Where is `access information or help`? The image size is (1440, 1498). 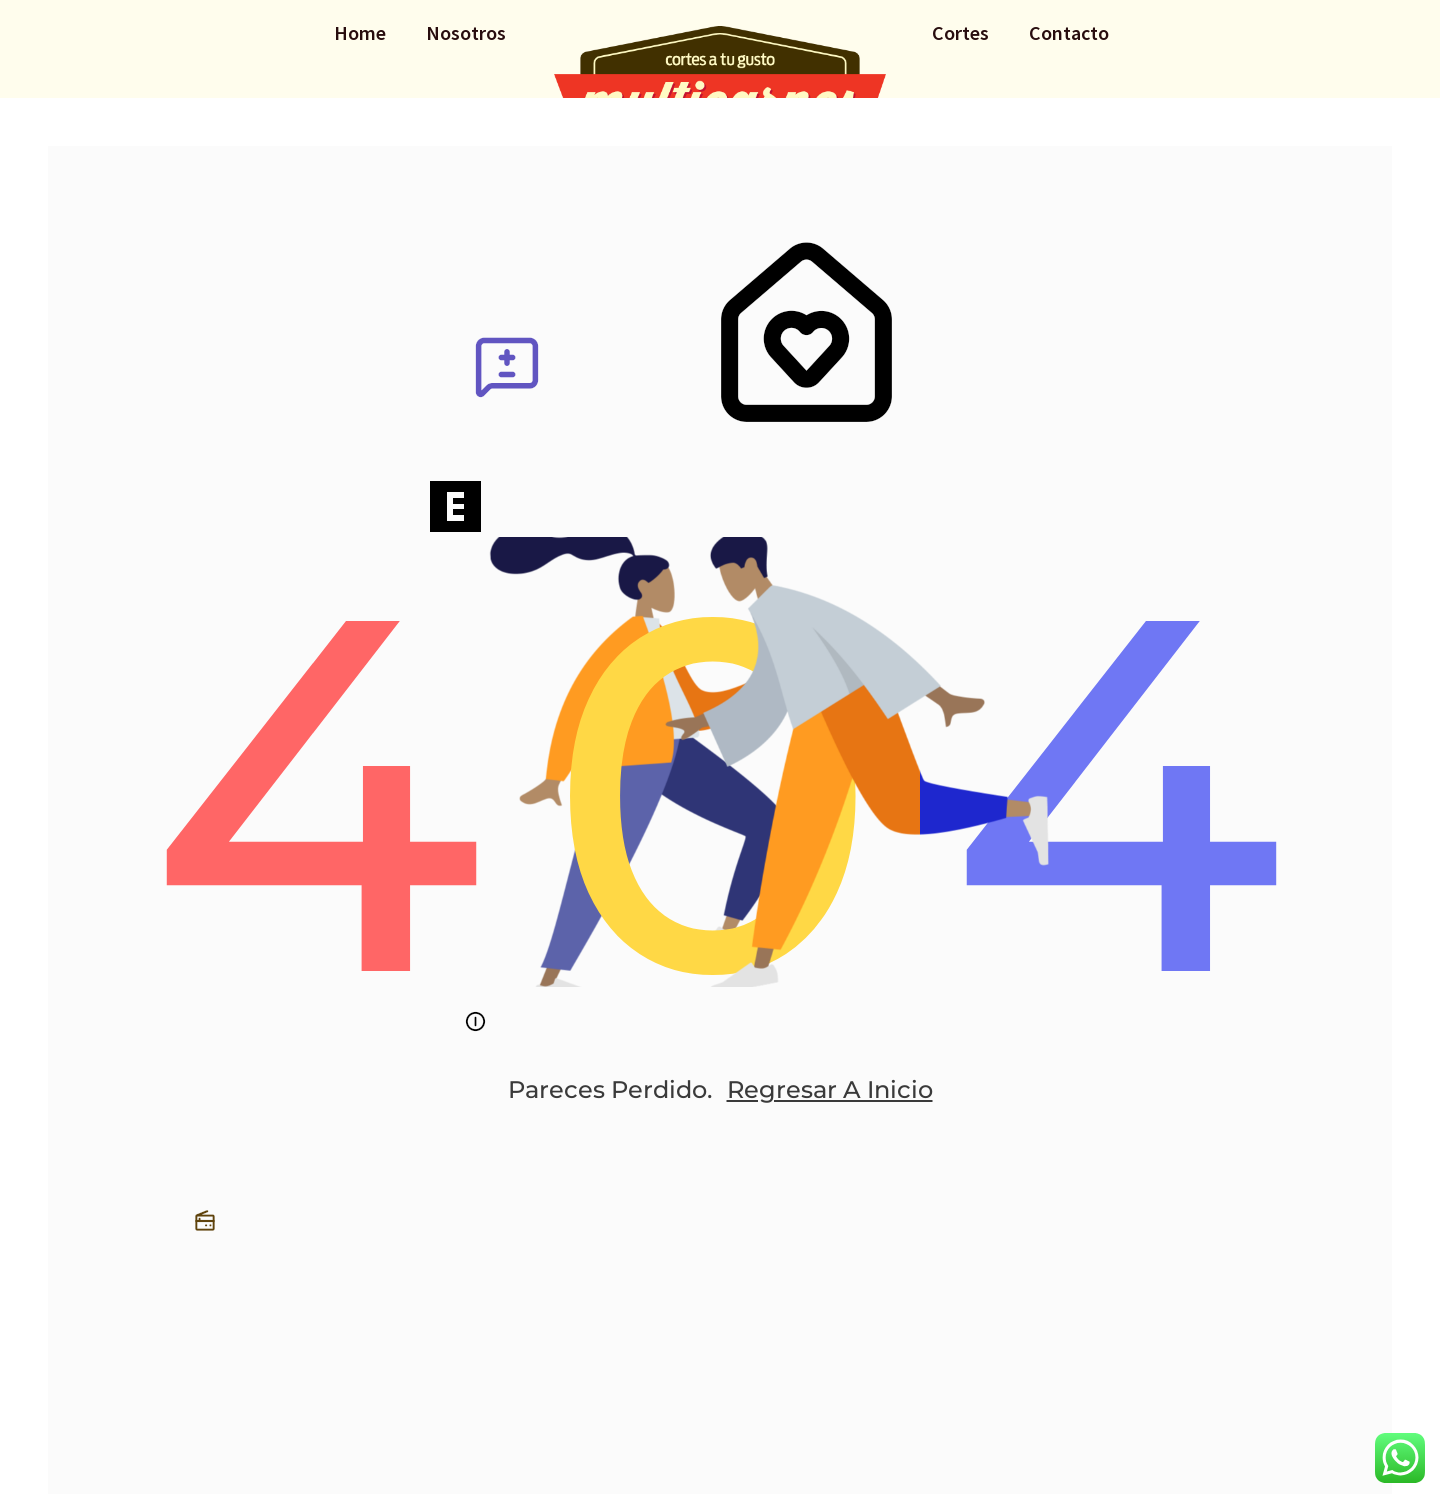 access information or help is located at coordinates (475, 1021).